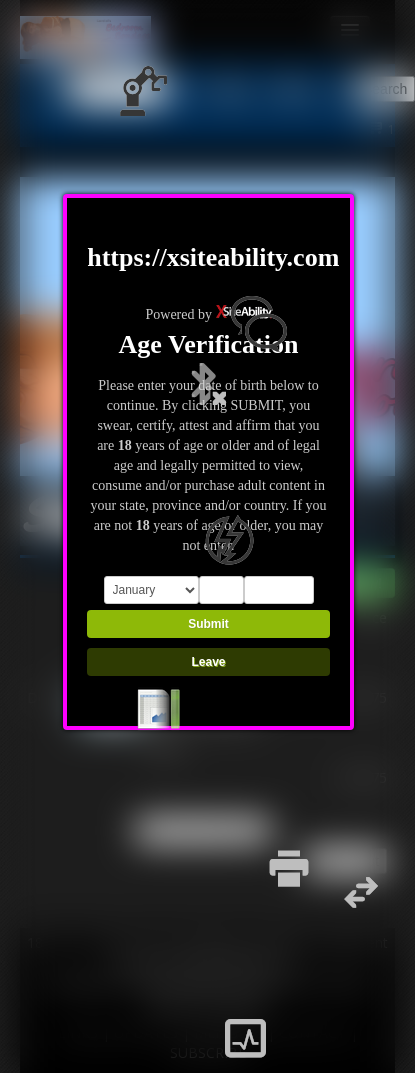 Image resolution: width=415 pixels, height=1073 pixels. Describe the element at coordinates (158, 709) in the screenshot. I see `spreadsheet template file type` at that location.